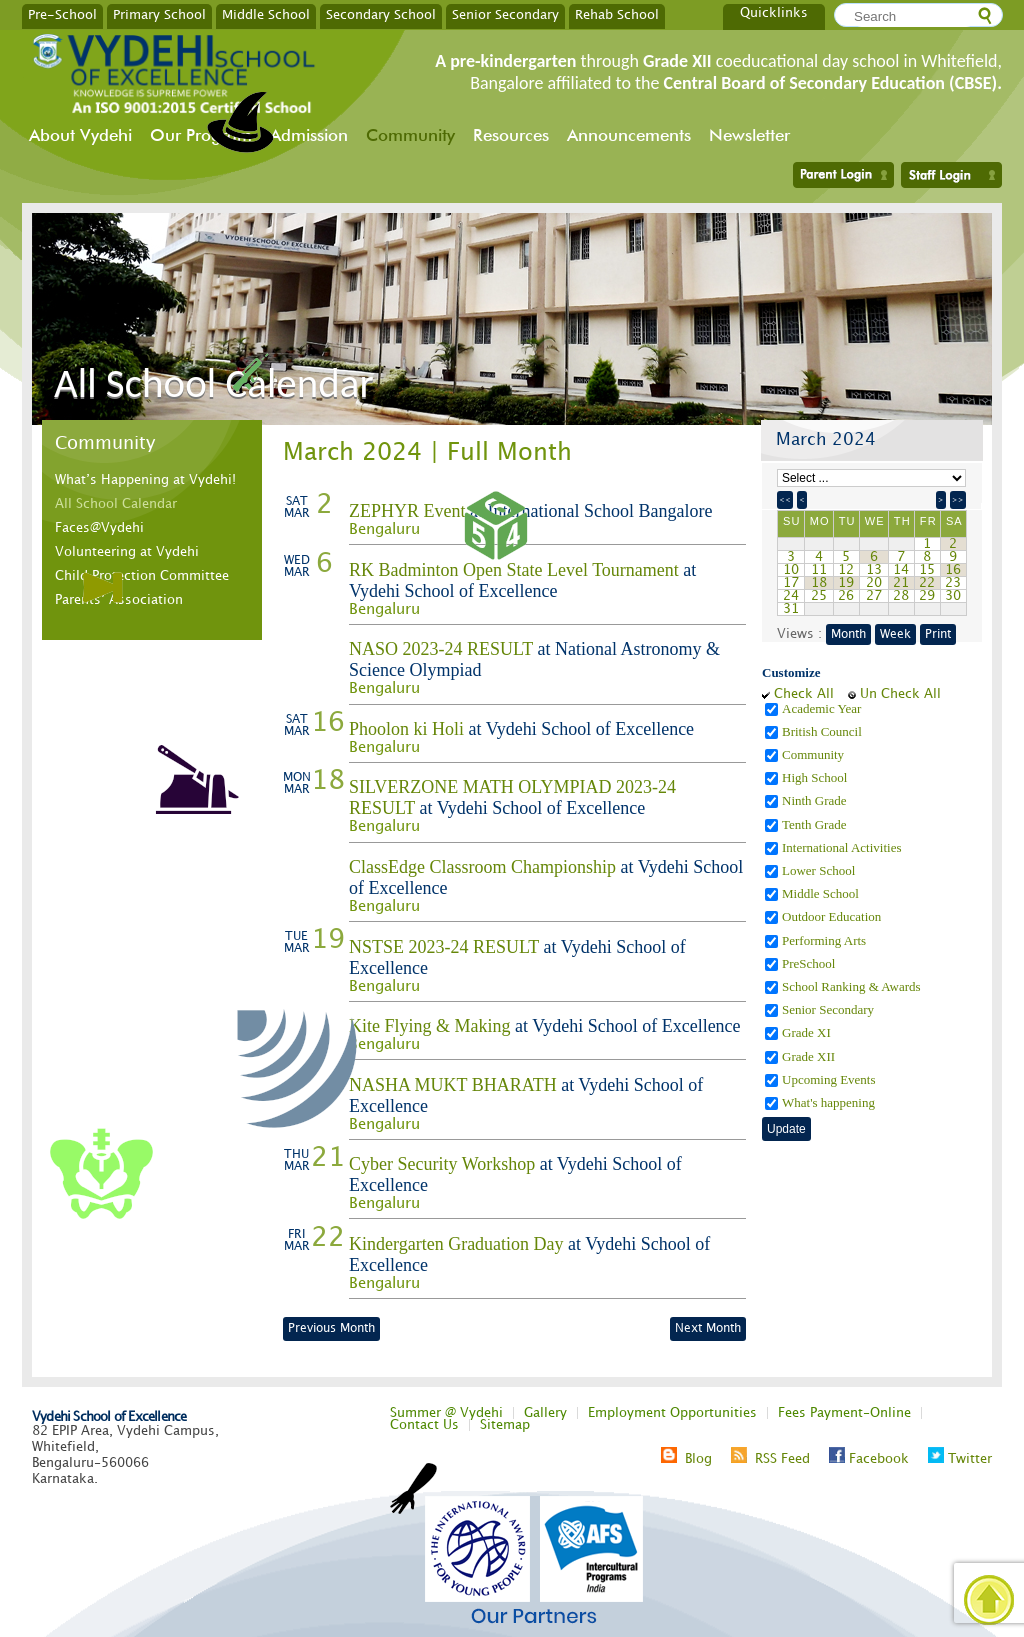 Image resolution: width=1024 pixels, height=1637 pixels. I want to click on subscribe to RSS feed, so click(297, 1070).